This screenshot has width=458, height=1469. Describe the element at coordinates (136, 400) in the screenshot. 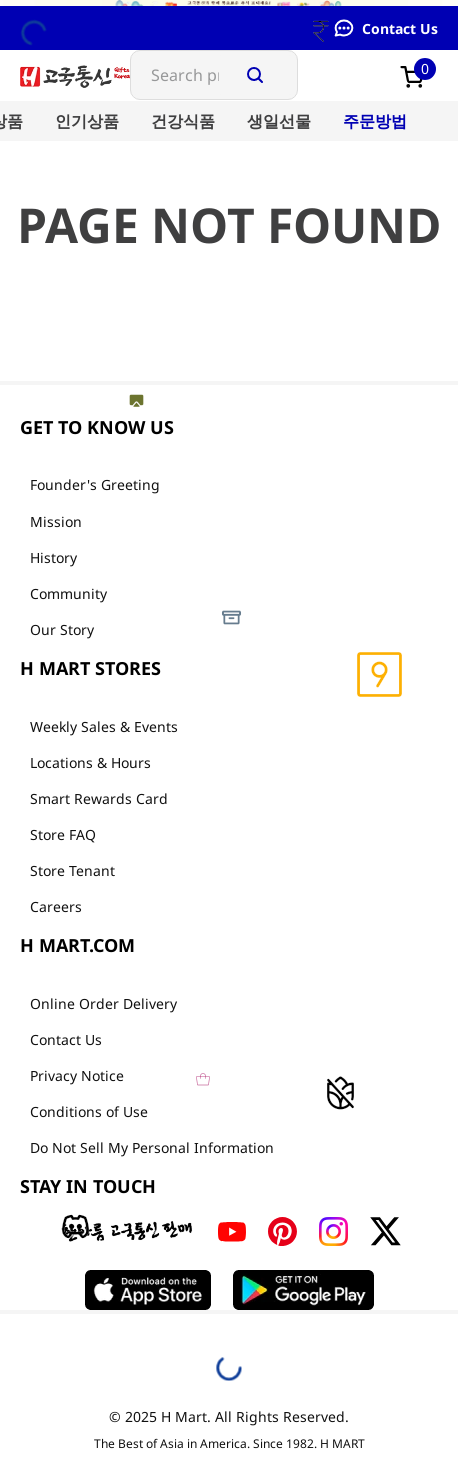

I see `stream content to an external display` at that location.